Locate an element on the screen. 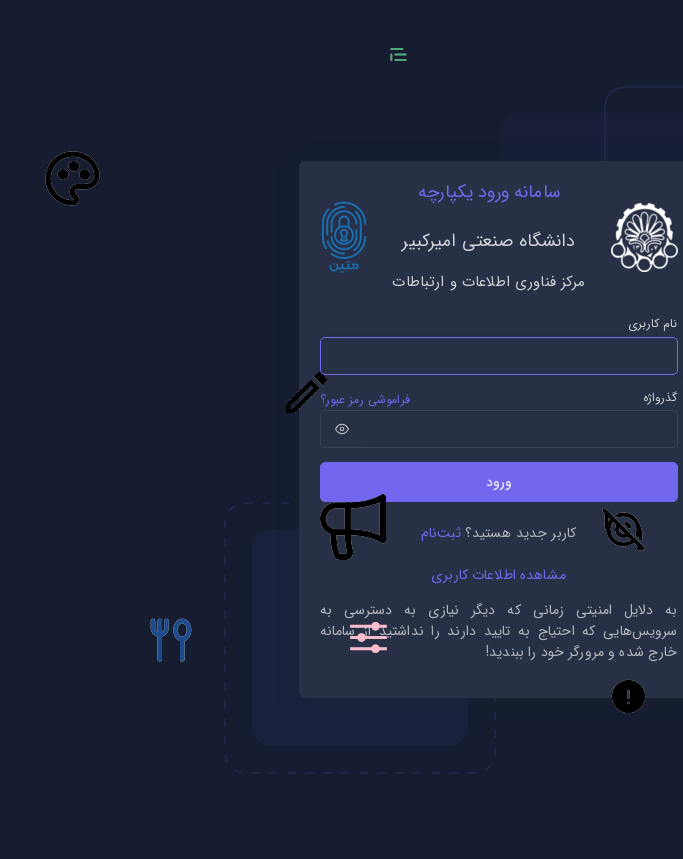 This screenshot has width=683, height=859. edit this item is located at coordinates (306, 392).